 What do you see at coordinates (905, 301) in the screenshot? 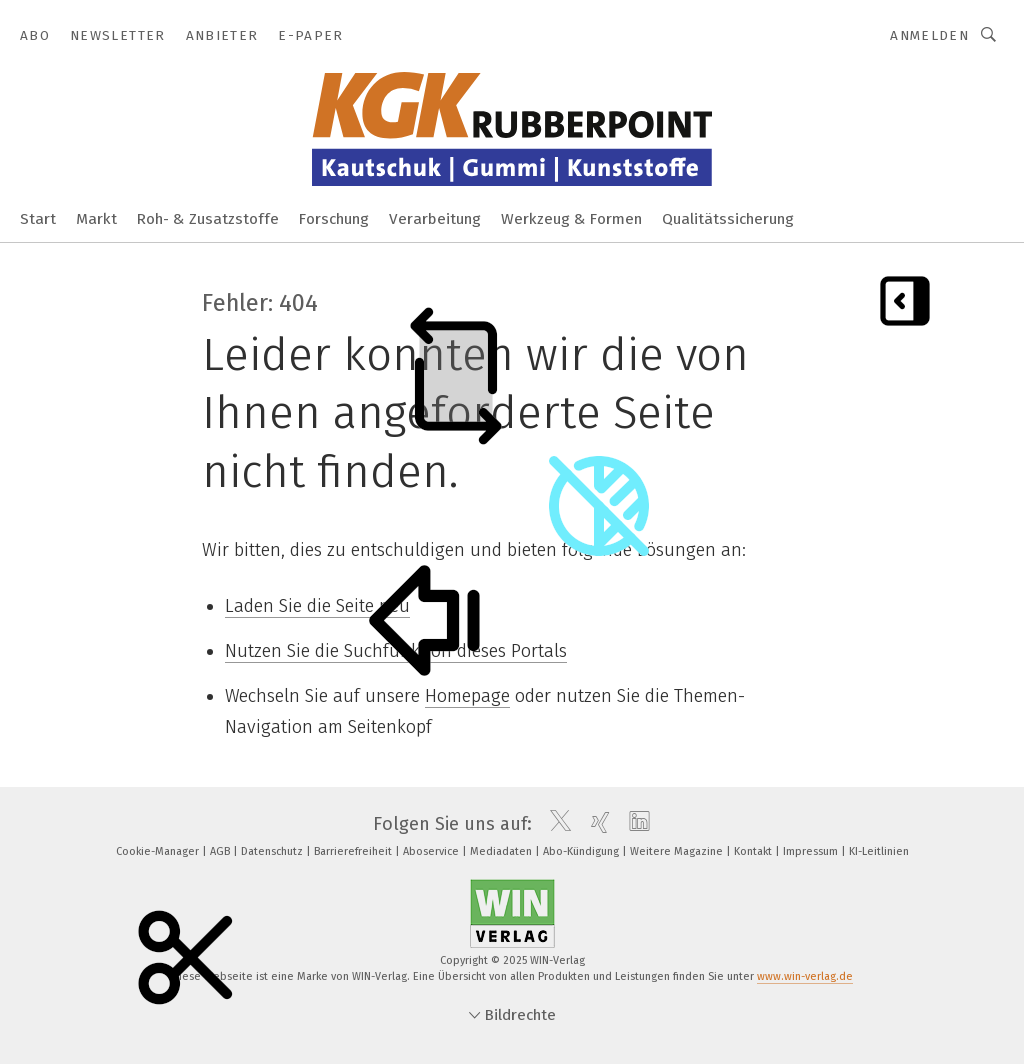
I see `expand the right sidebar panel` at bounding box center [905, 301].